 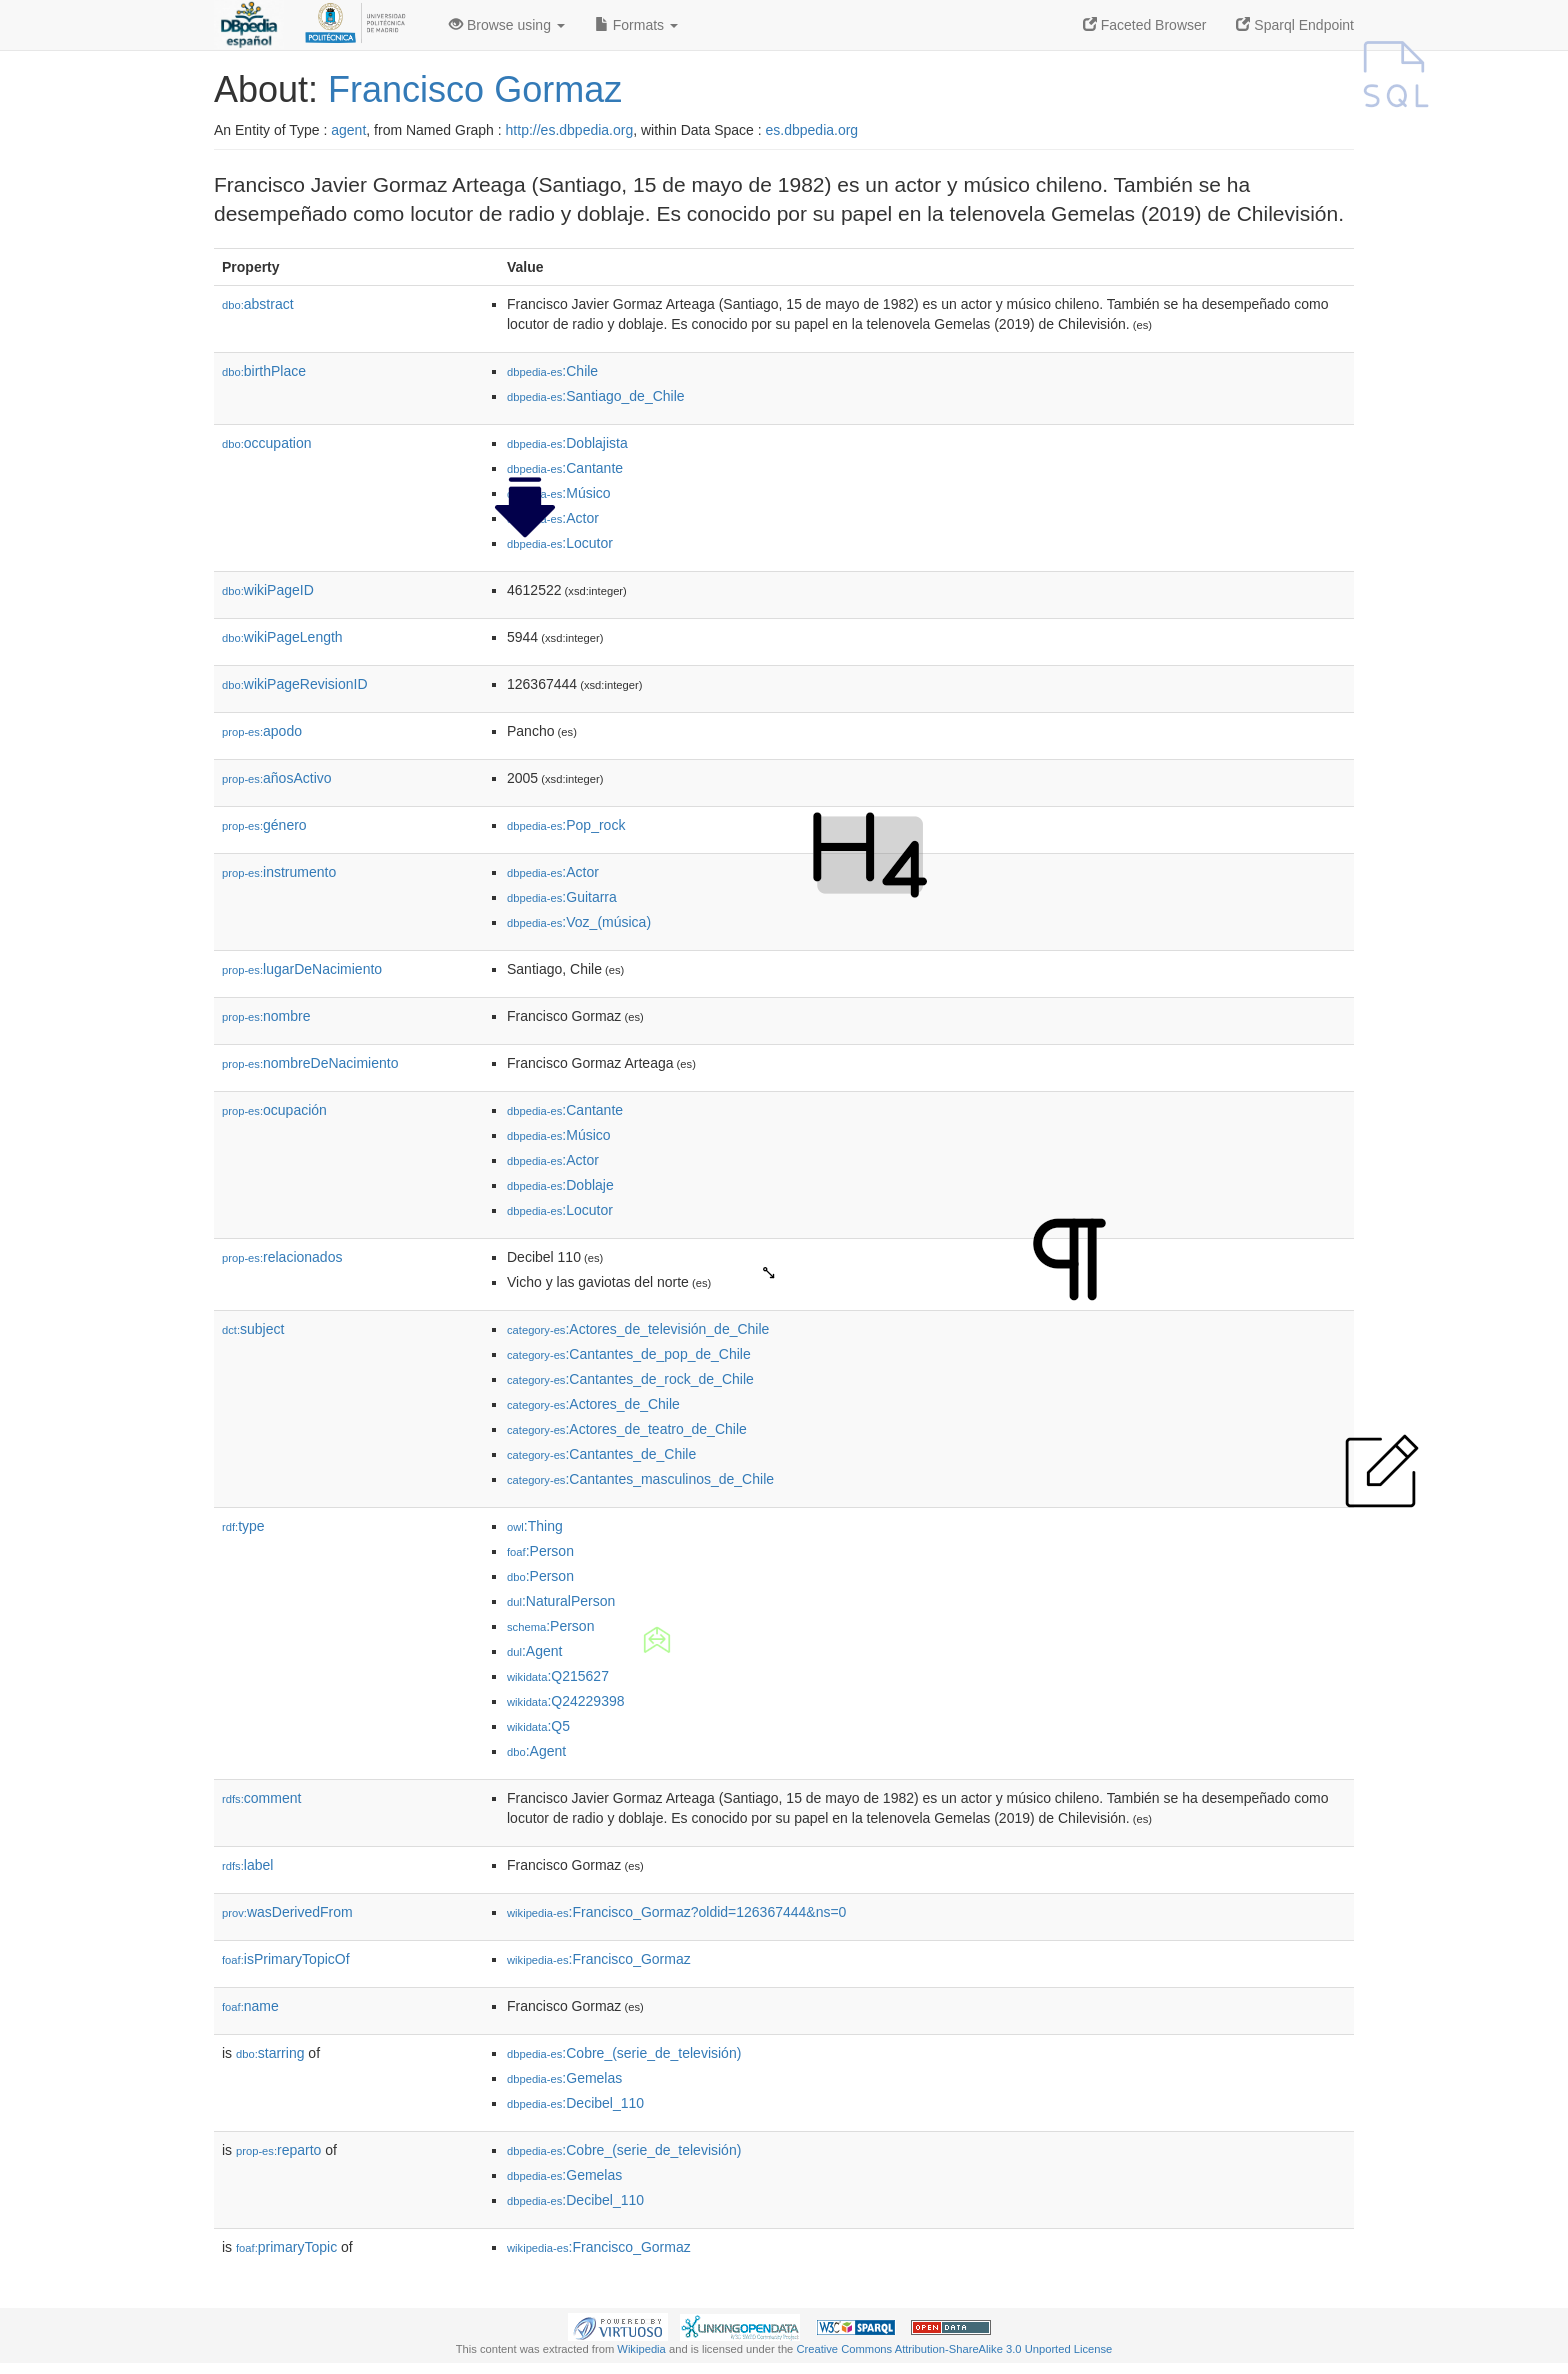 What do you see at coordinates (862, 853) in the screenshot?
I see `format text as heading level 4` at bounding box center [862, 853].